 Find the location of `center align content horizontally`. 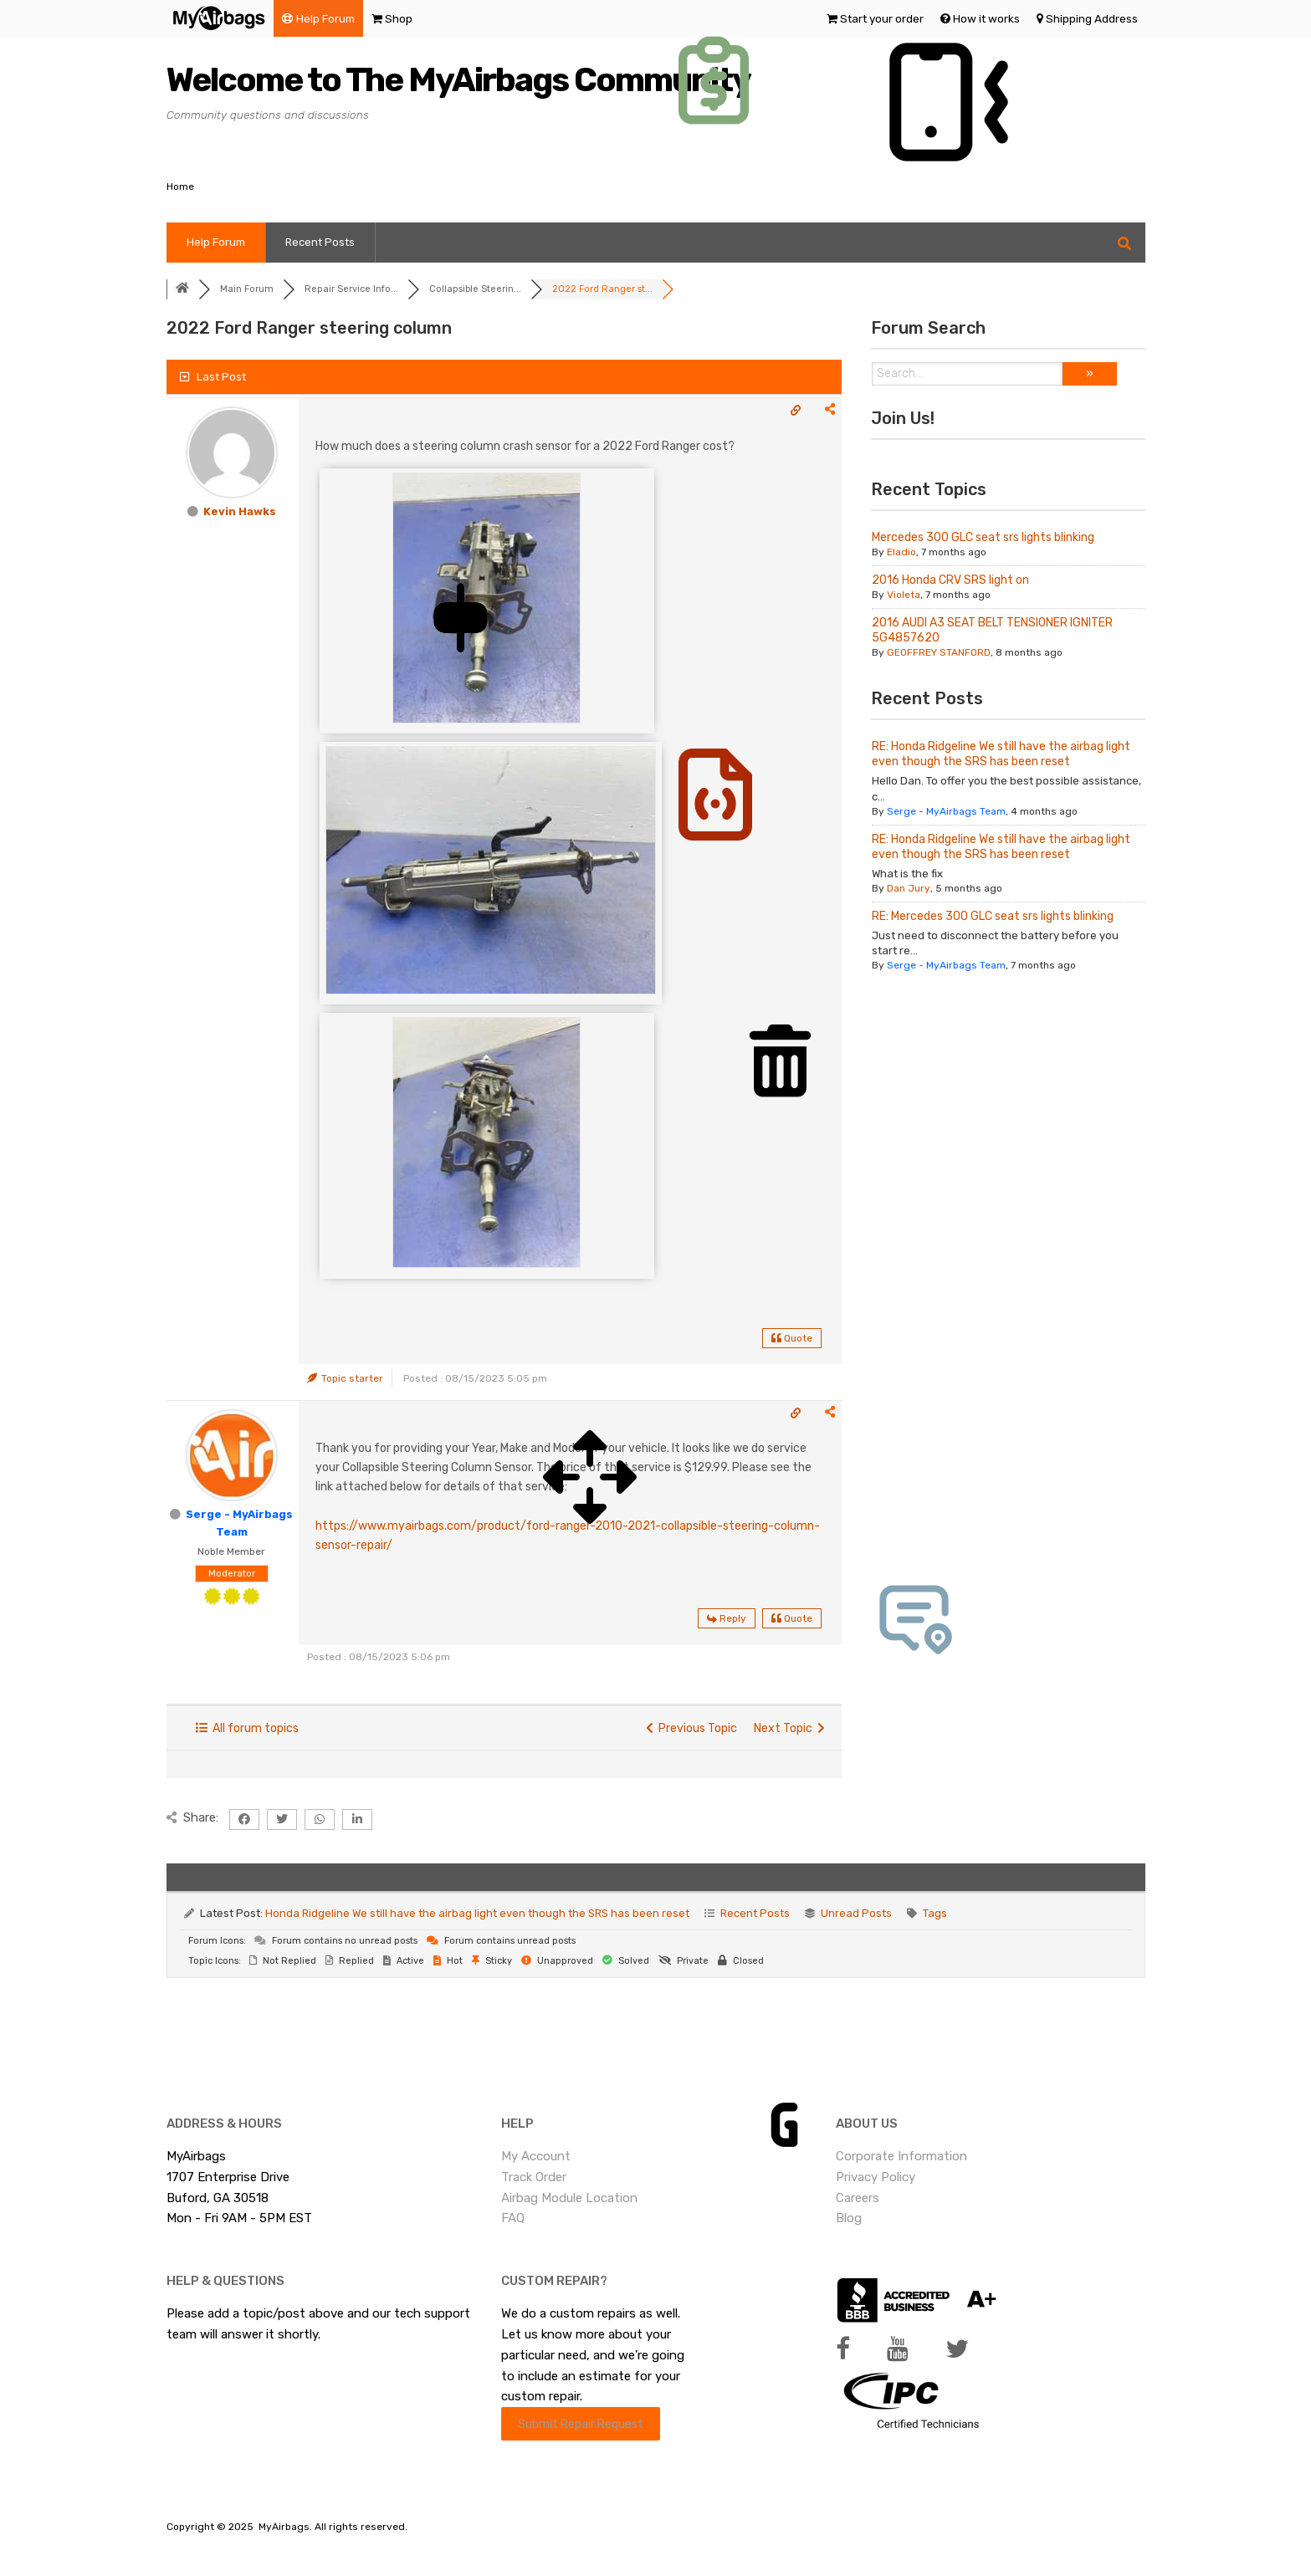

center align content horizontally is located at coordinates (460, 617).